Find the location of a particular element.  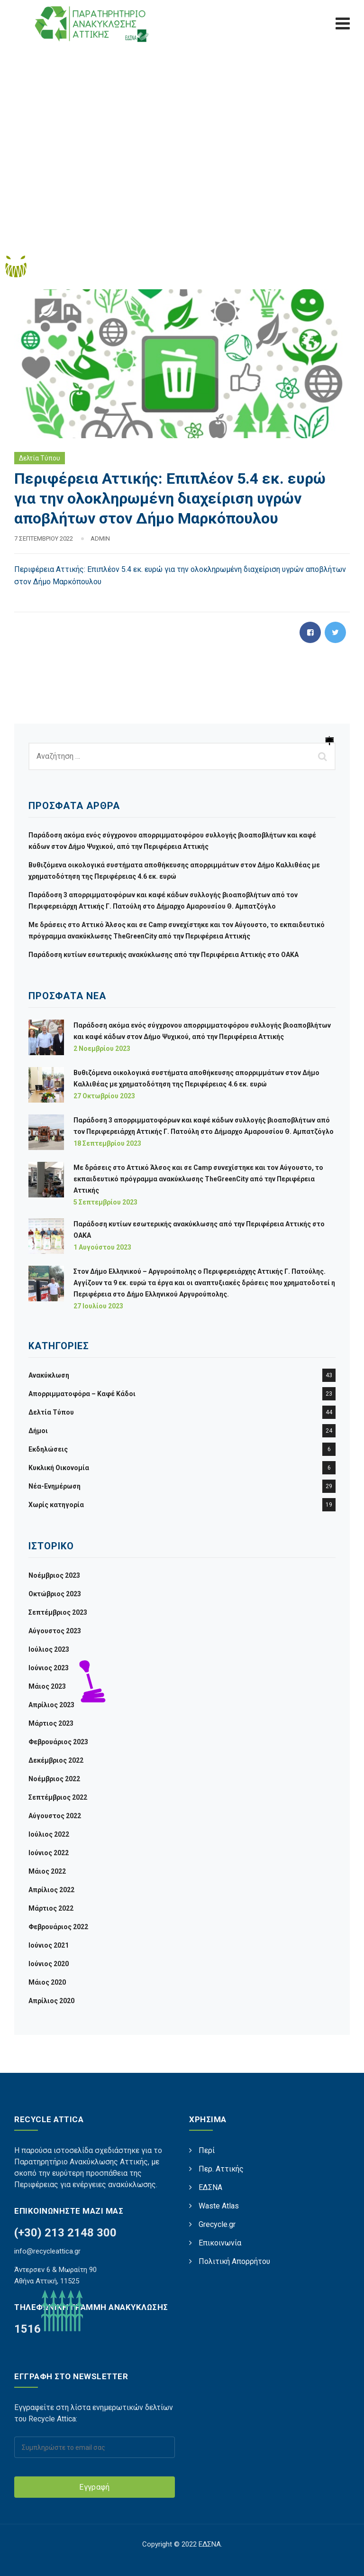

view in-game signpost or hint is located at coordinates (329, 740).